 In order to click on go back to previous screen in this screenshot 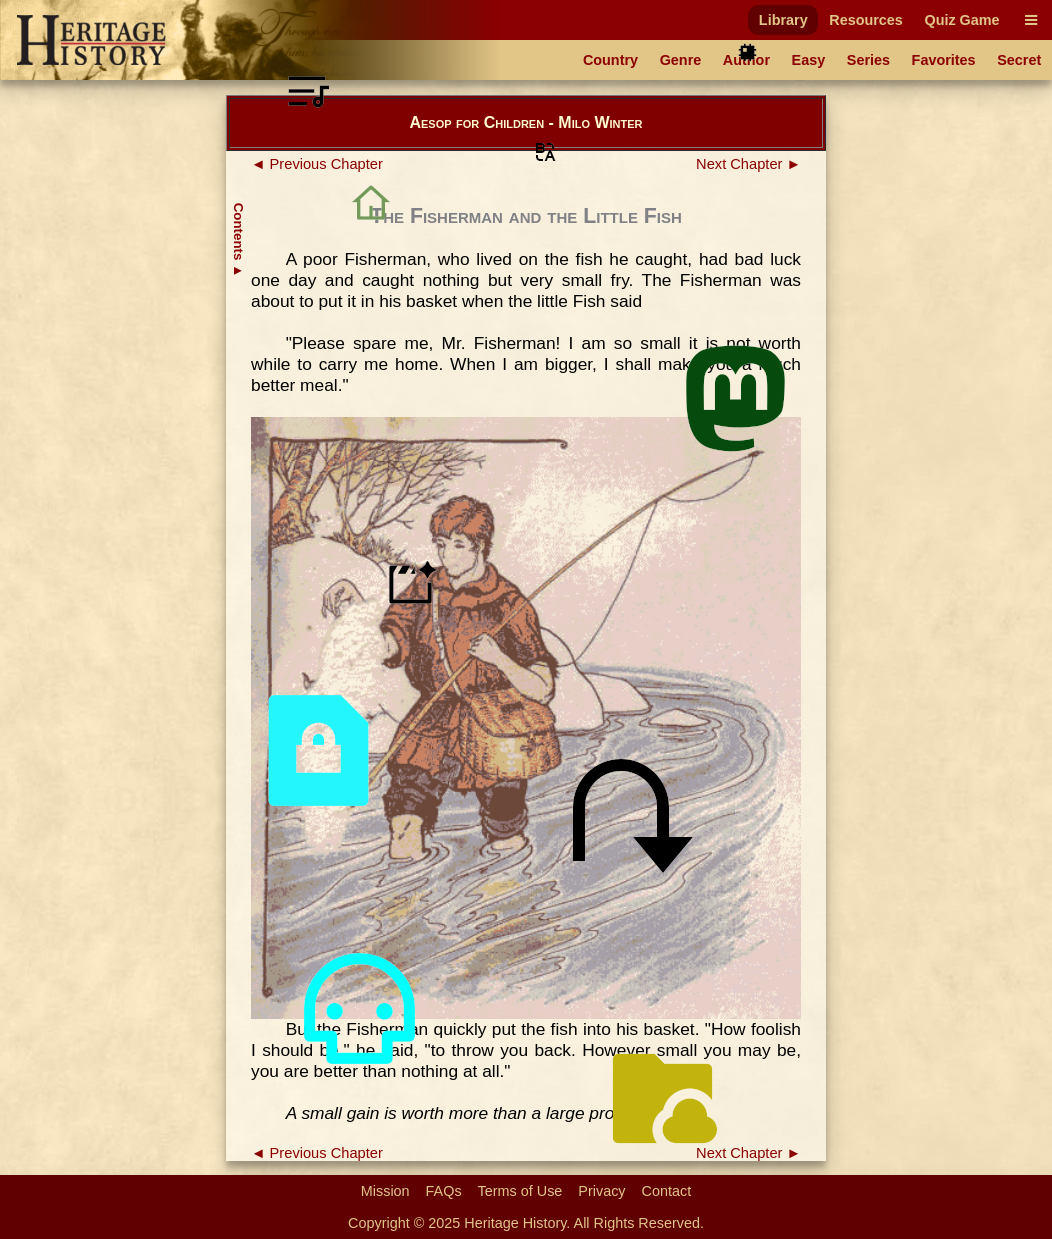, I will do `click(627, 813)`.